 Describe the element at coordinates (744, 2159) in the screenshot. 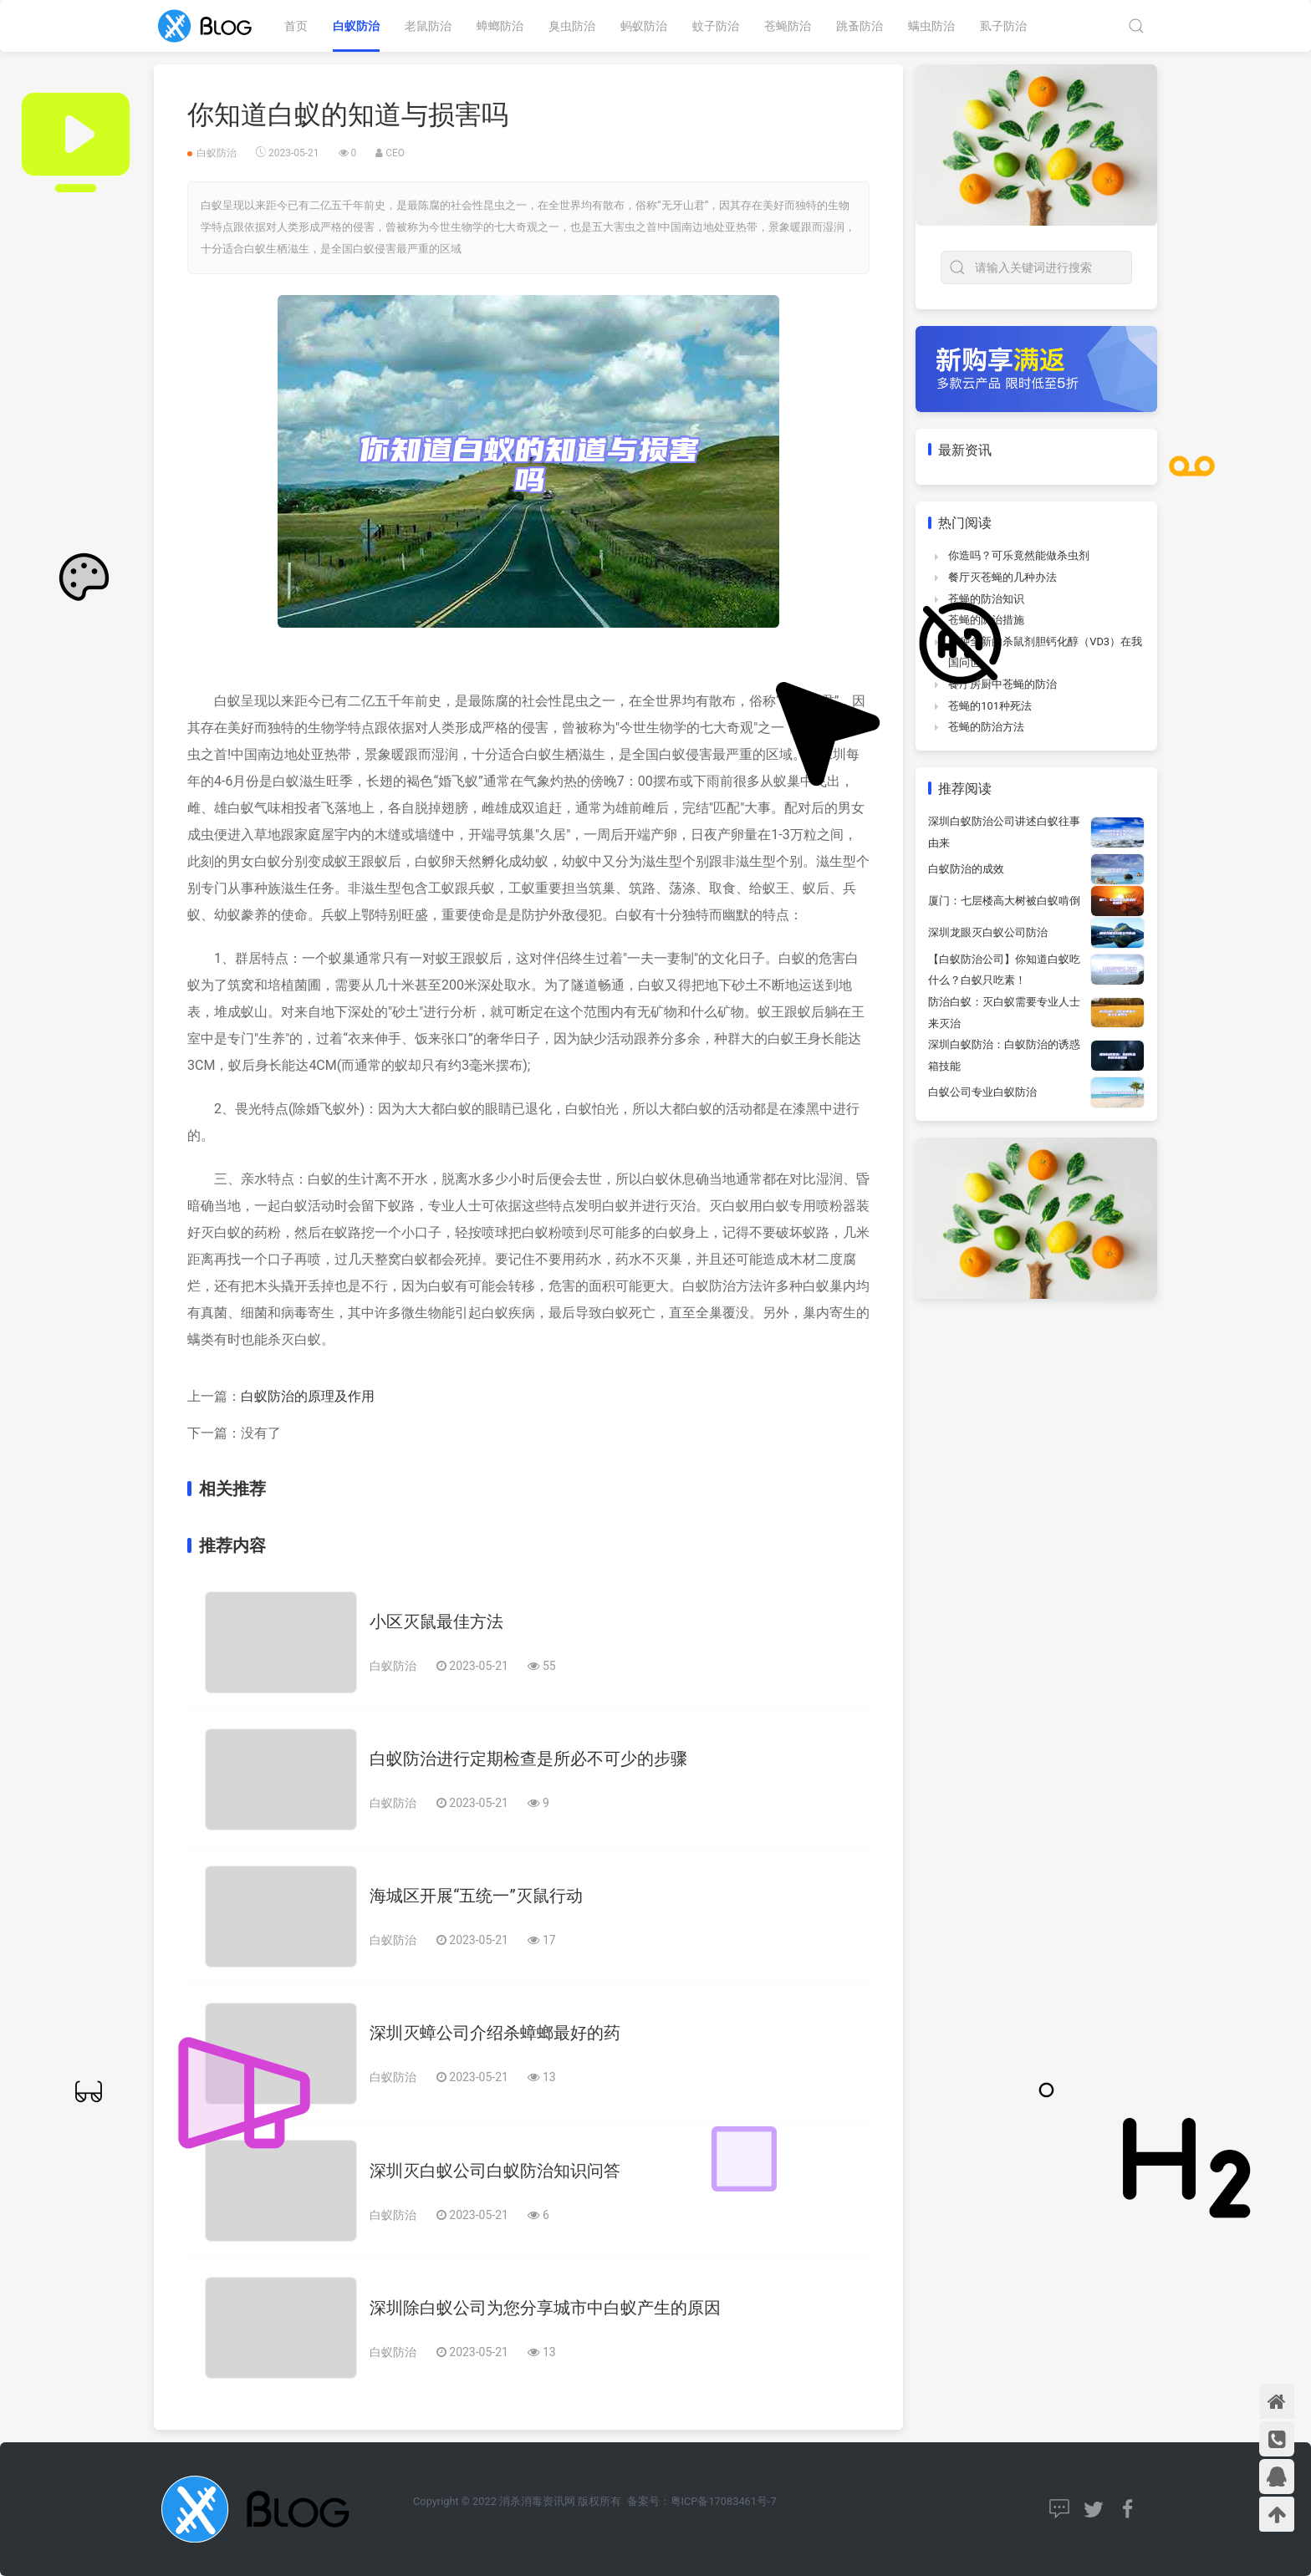

I see `stop media playback` at that location.